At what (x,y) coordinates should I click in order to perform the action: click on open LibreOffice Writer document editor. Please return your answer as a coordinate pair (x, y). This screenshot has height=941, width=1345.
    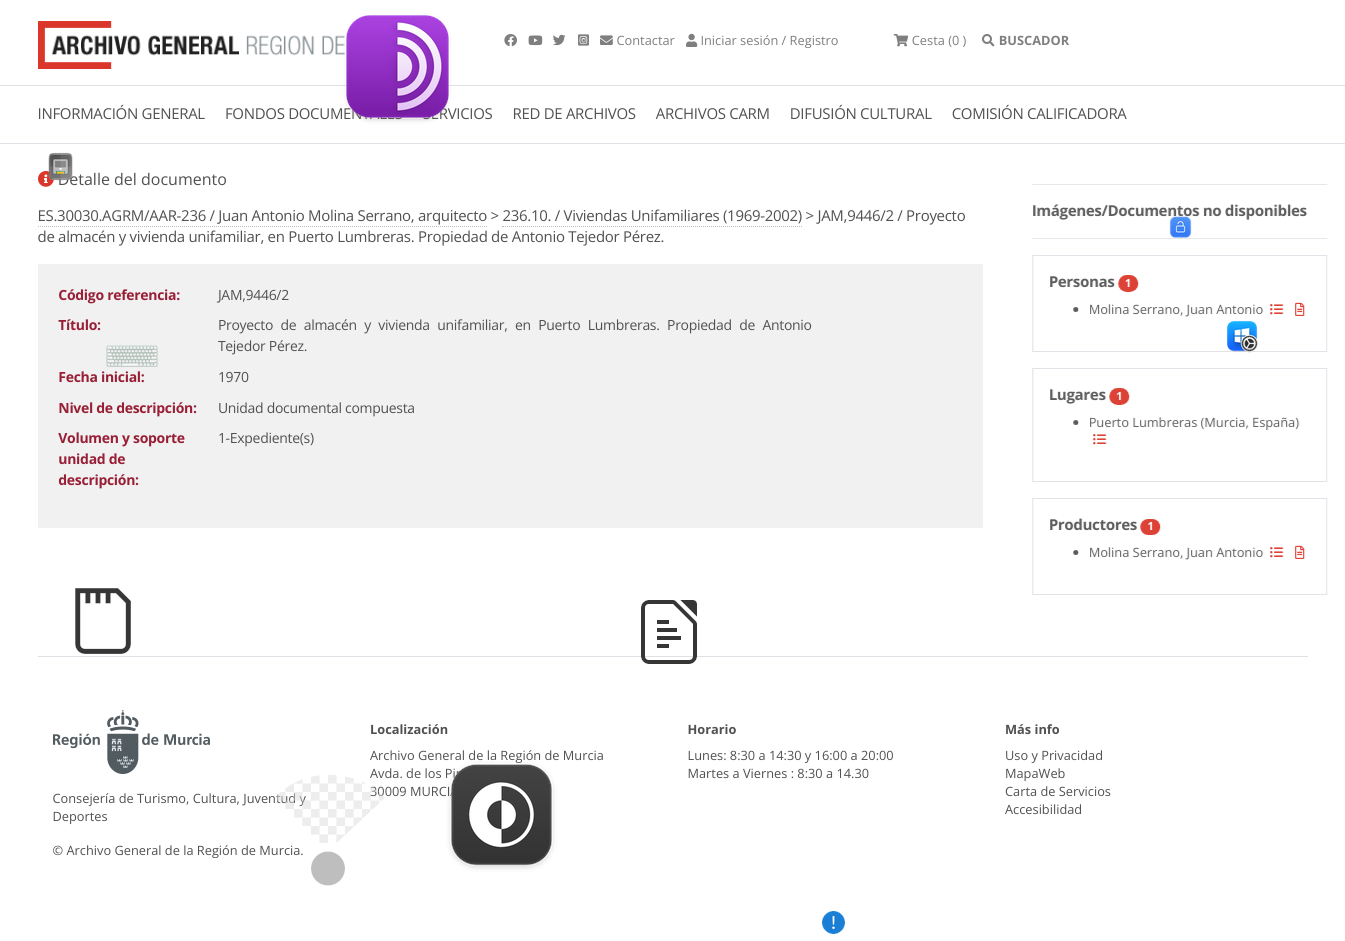
    Looking at the image, I should click on (669, 632).